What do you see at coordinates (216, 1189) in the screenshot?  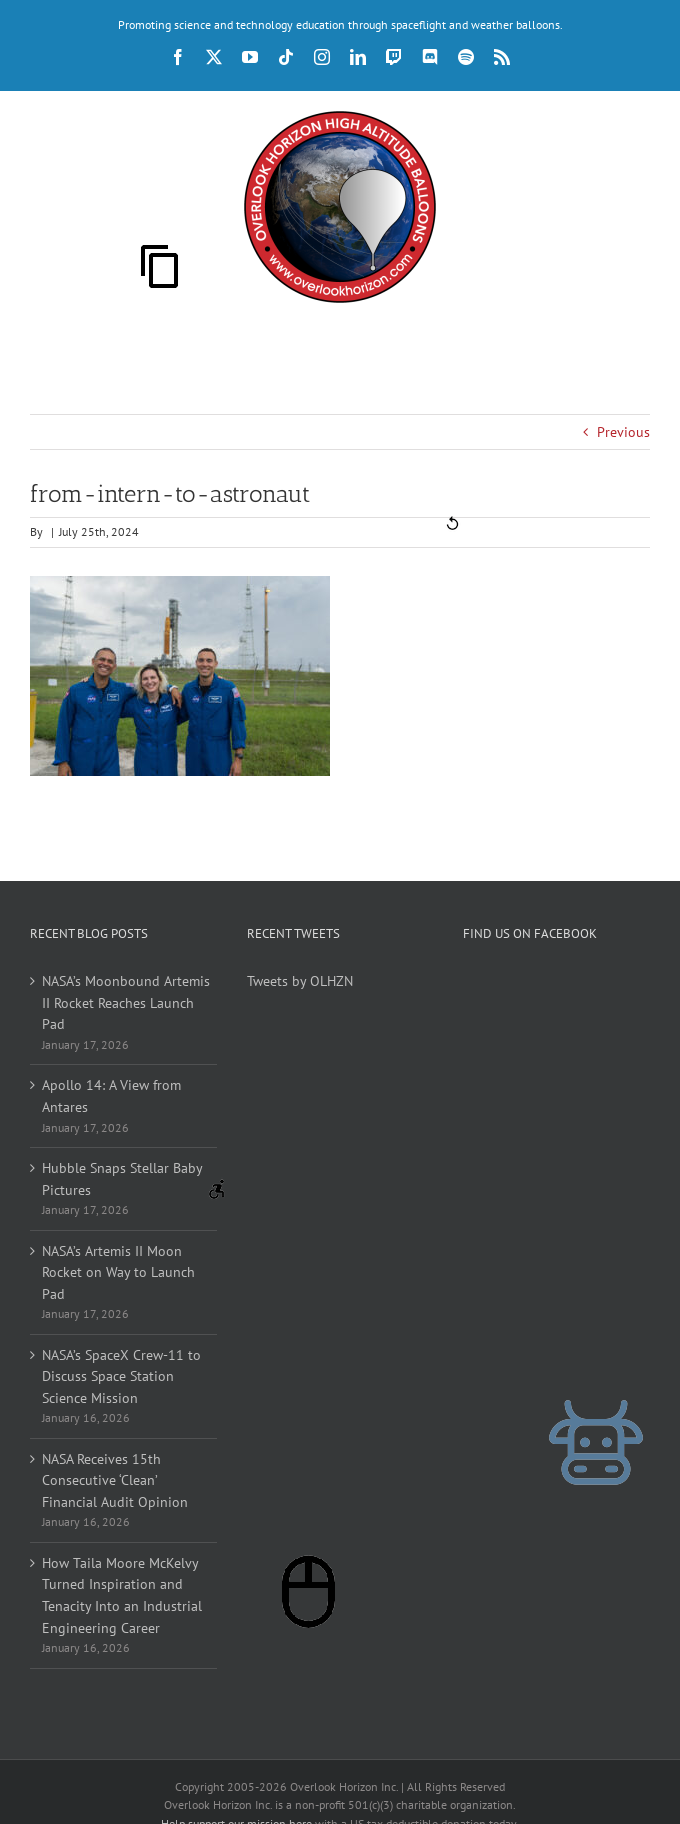 I see `indicates wheelchair accessibility available` at bounding box center [216, 1189].